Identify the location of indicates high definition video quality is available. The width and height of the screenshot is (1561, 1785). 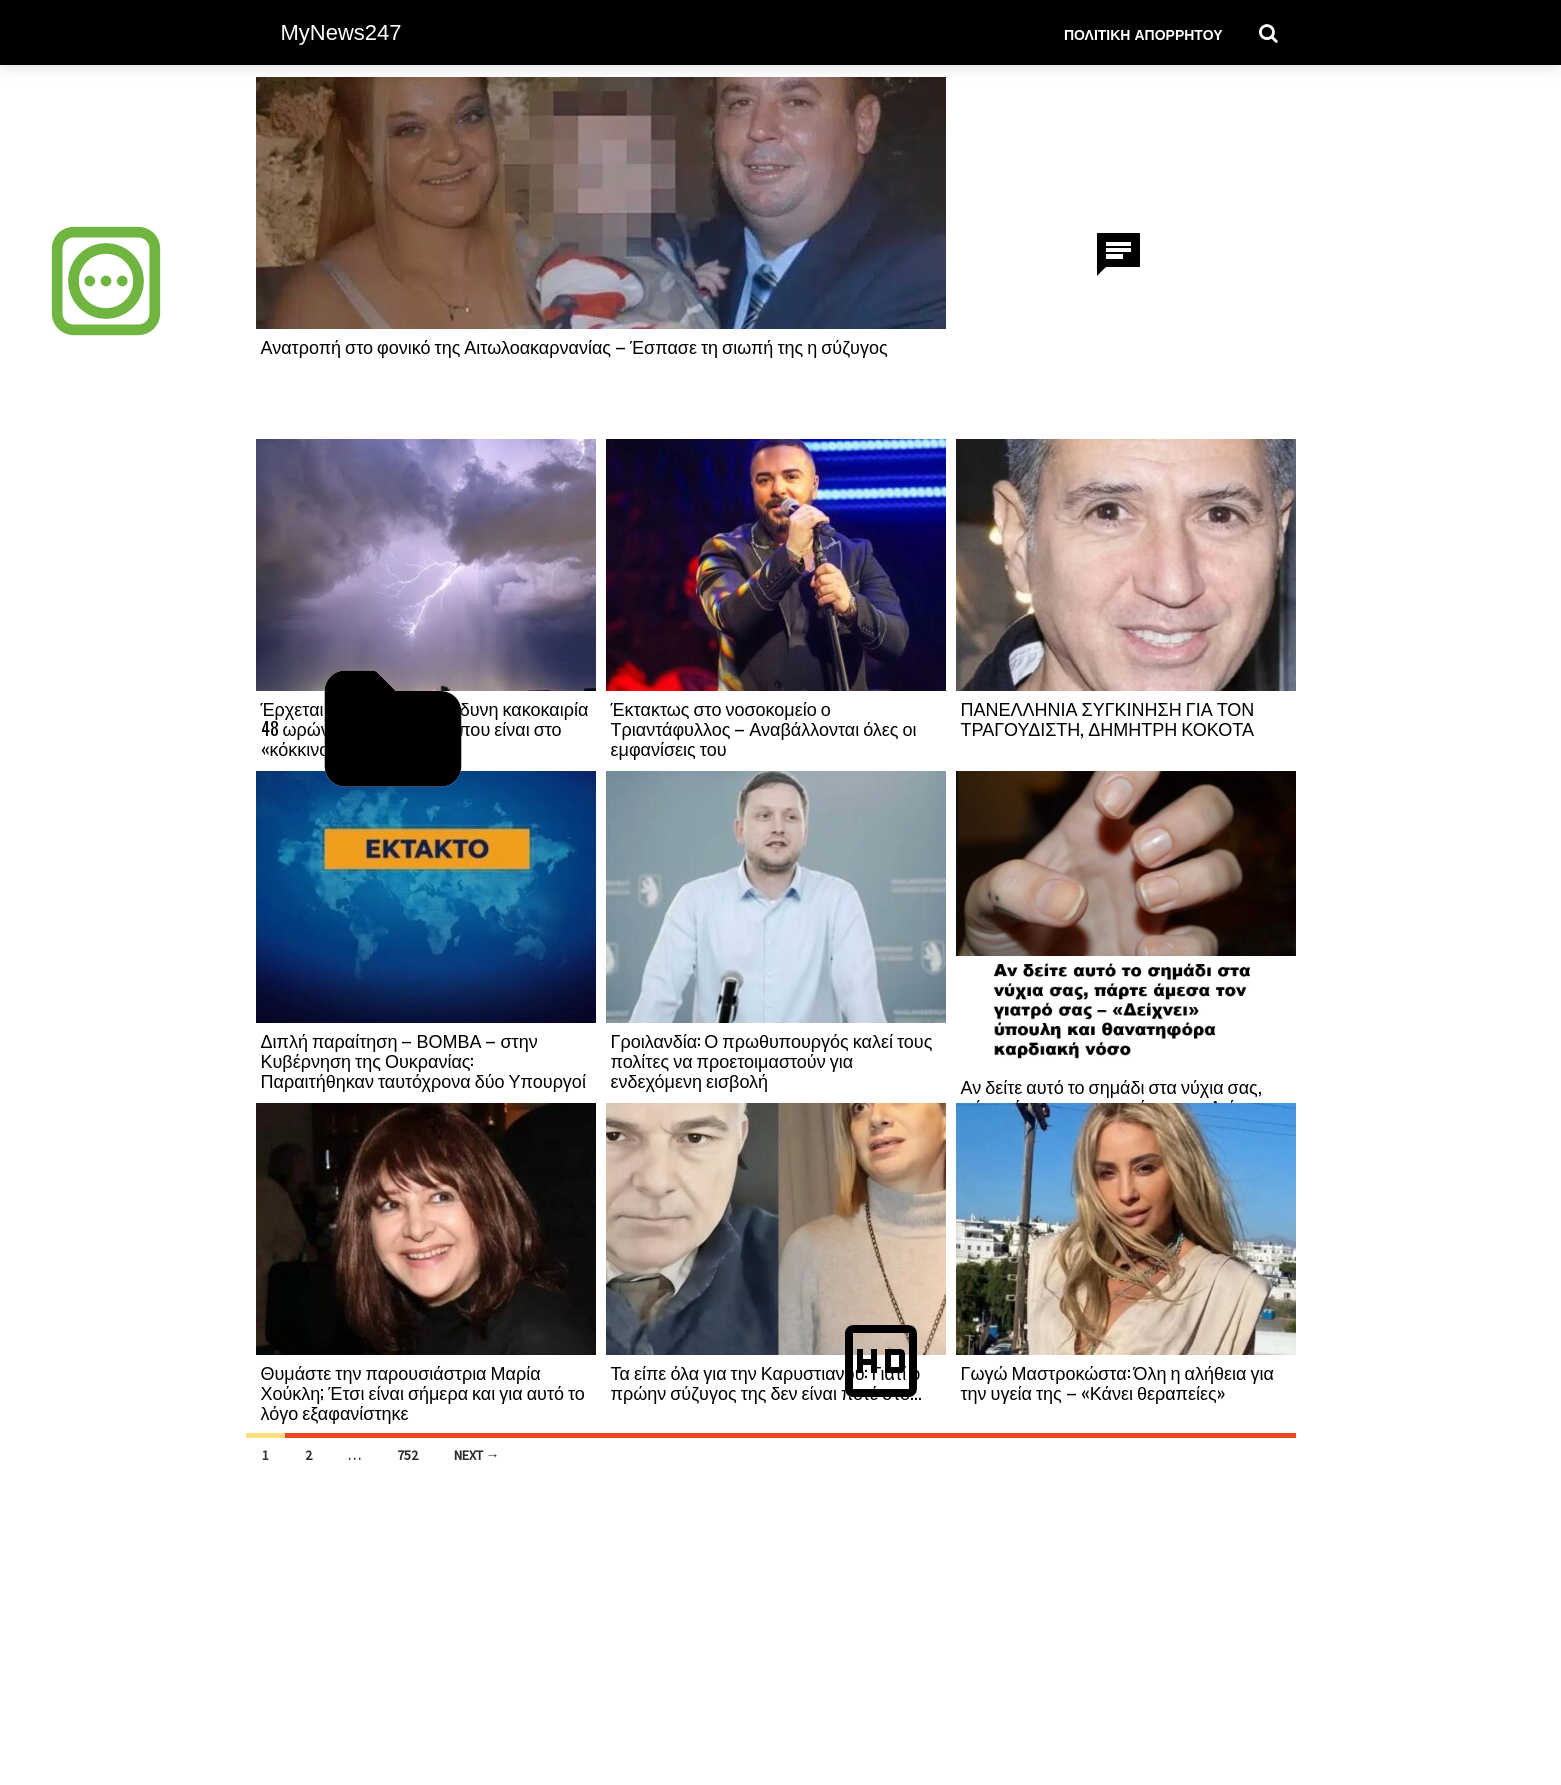
(881, 1361).